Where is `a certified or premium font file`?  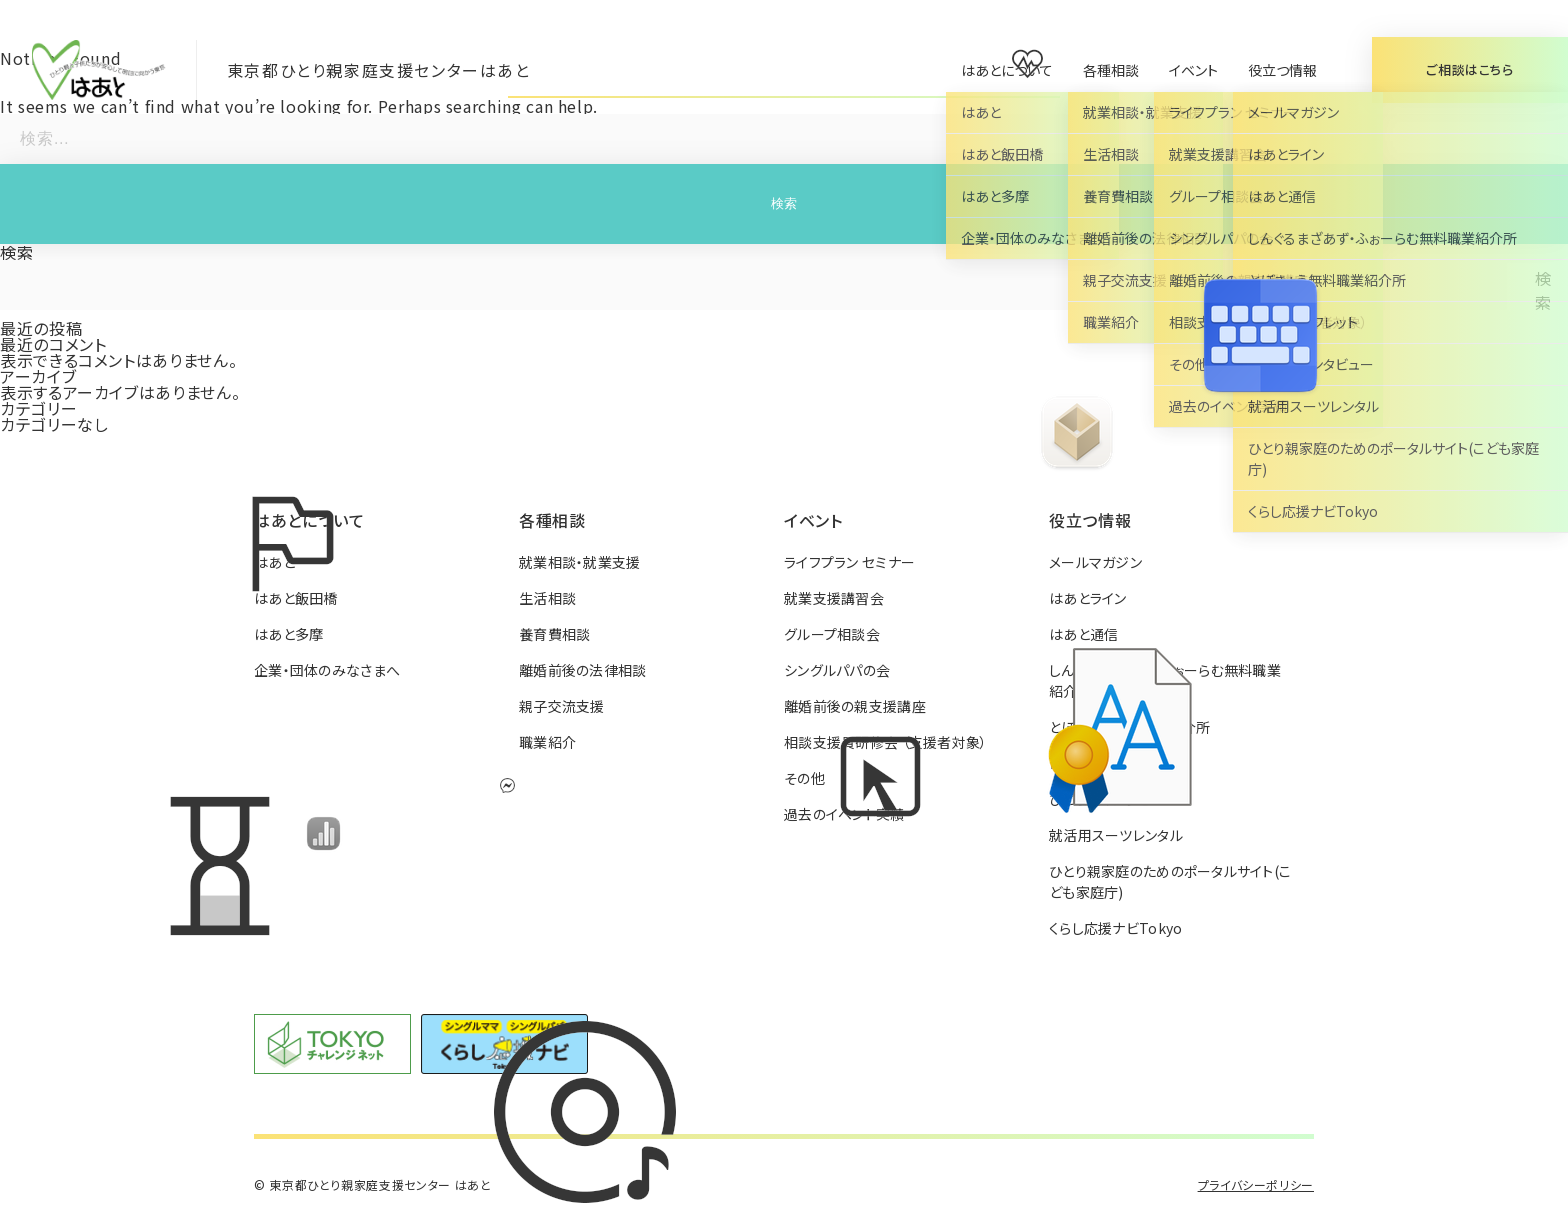
a certified or premium font file is located at coordinates (1132, 727).